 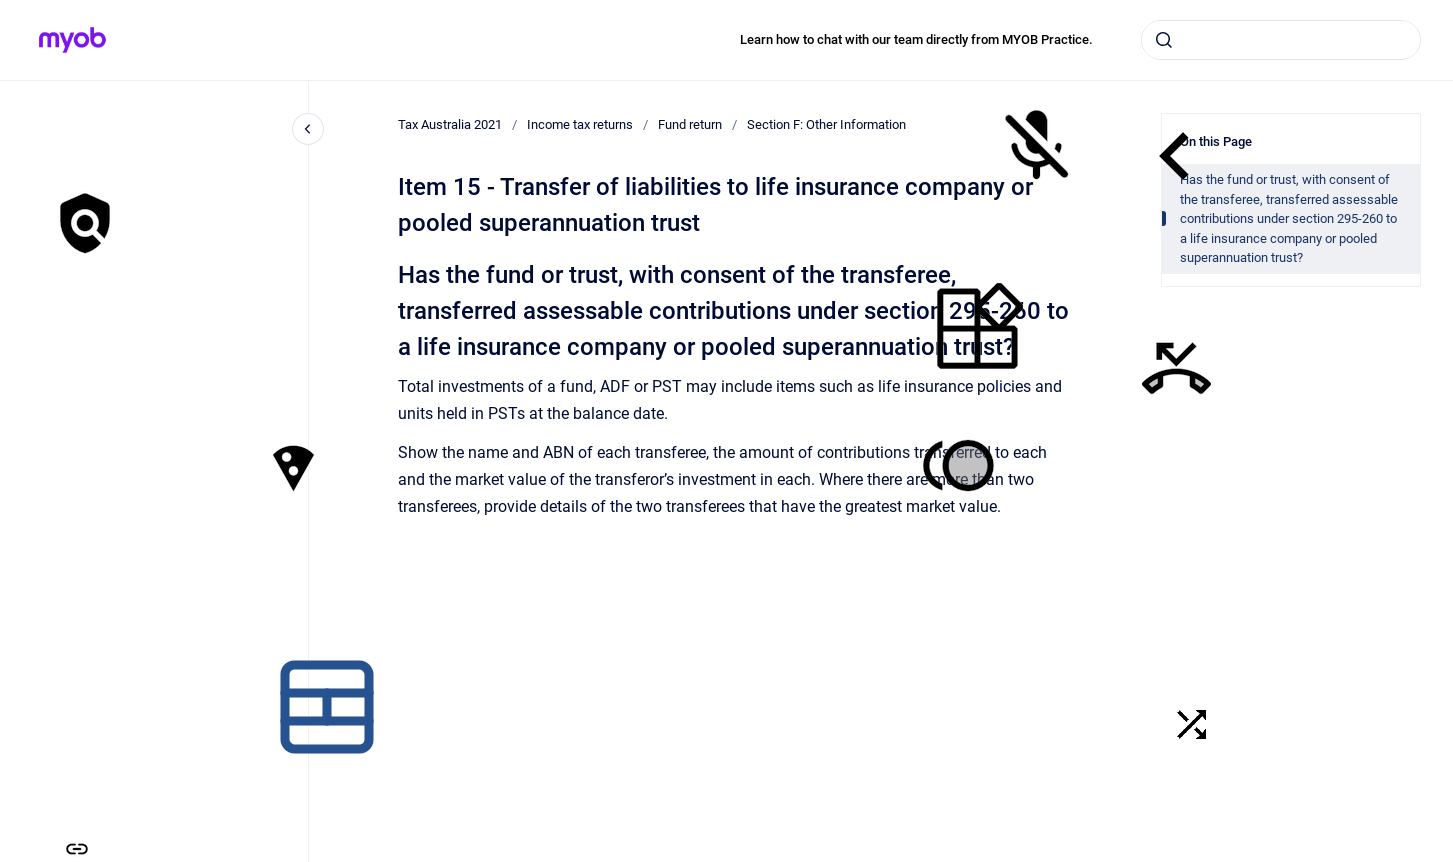 What do you see at coordinates (77, 849) in the screenshot?
I see `insert a hyperlink` at bounding box center [77, 849].